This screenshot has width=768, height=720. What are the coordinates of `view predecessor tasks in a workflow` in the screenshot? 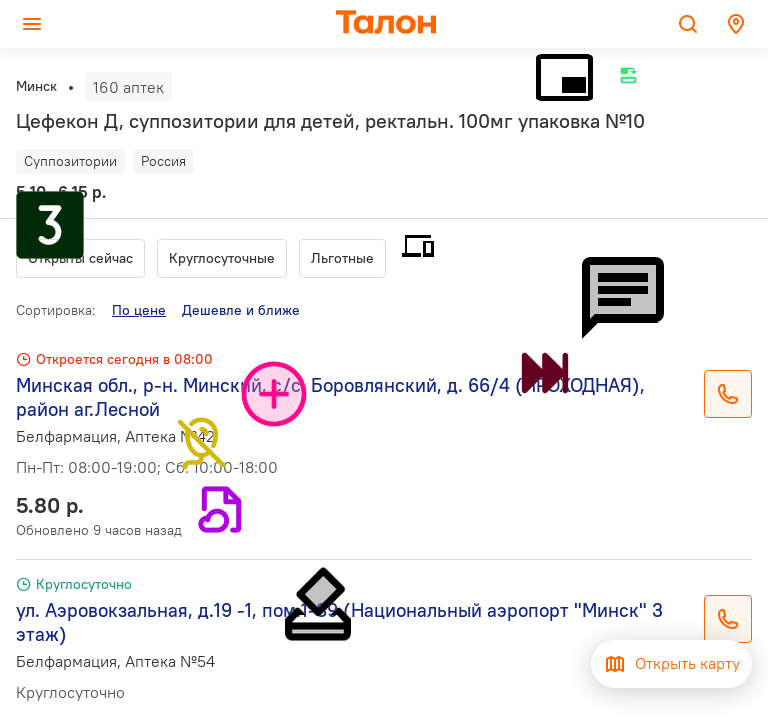 It's located at (628, 75).